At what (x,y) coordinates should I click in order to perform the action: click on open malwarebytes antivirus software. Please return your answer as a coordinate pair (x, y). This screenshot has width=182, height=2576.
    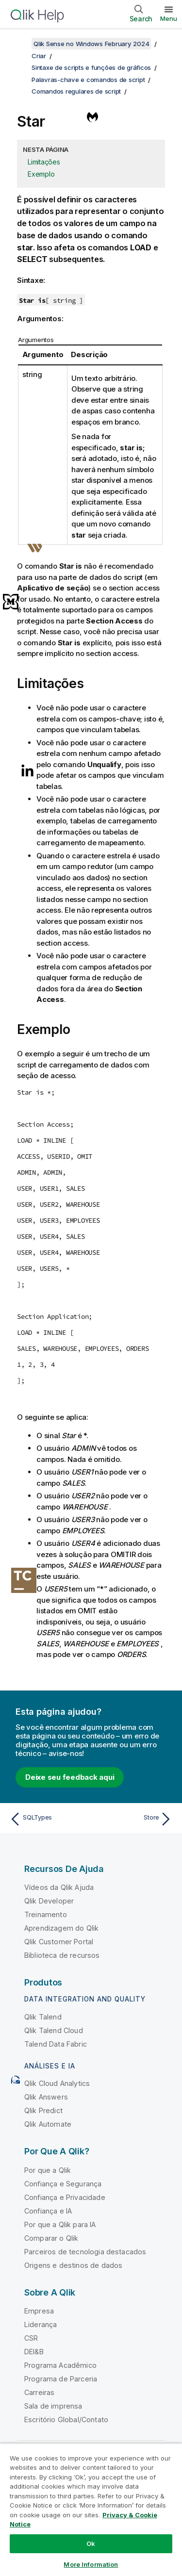
    Looking at the image, I should click on (92, 117).